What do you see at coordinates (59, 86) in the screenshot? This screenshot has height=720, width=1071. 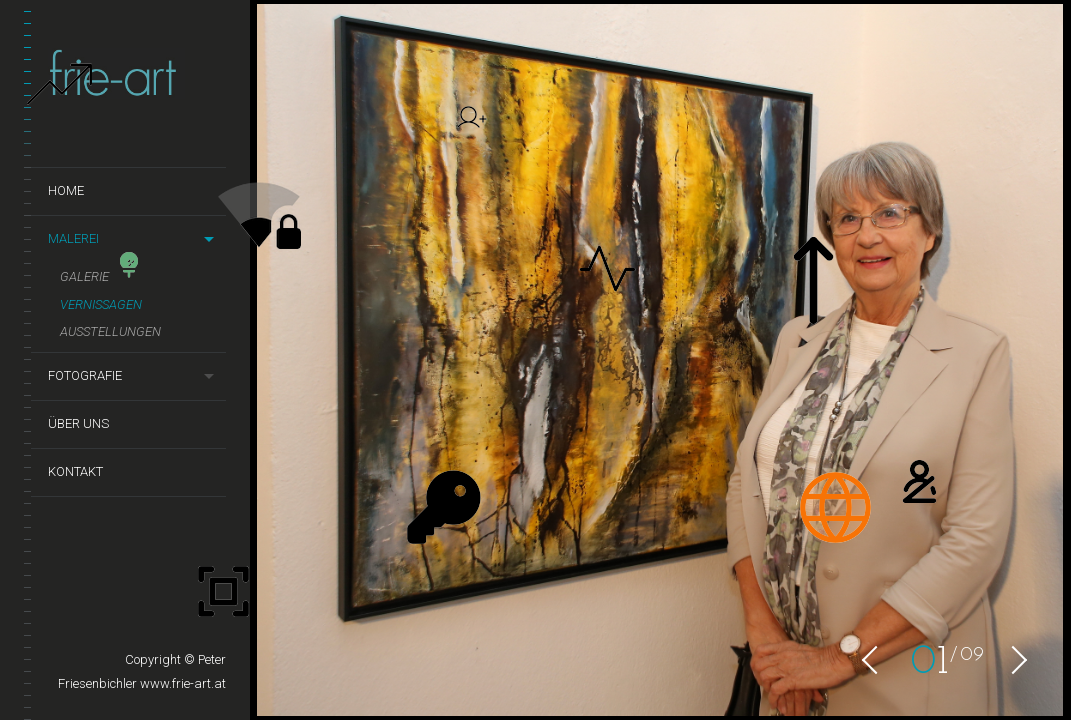 I see `view trending or popular content` at bounding box center [59, 86].